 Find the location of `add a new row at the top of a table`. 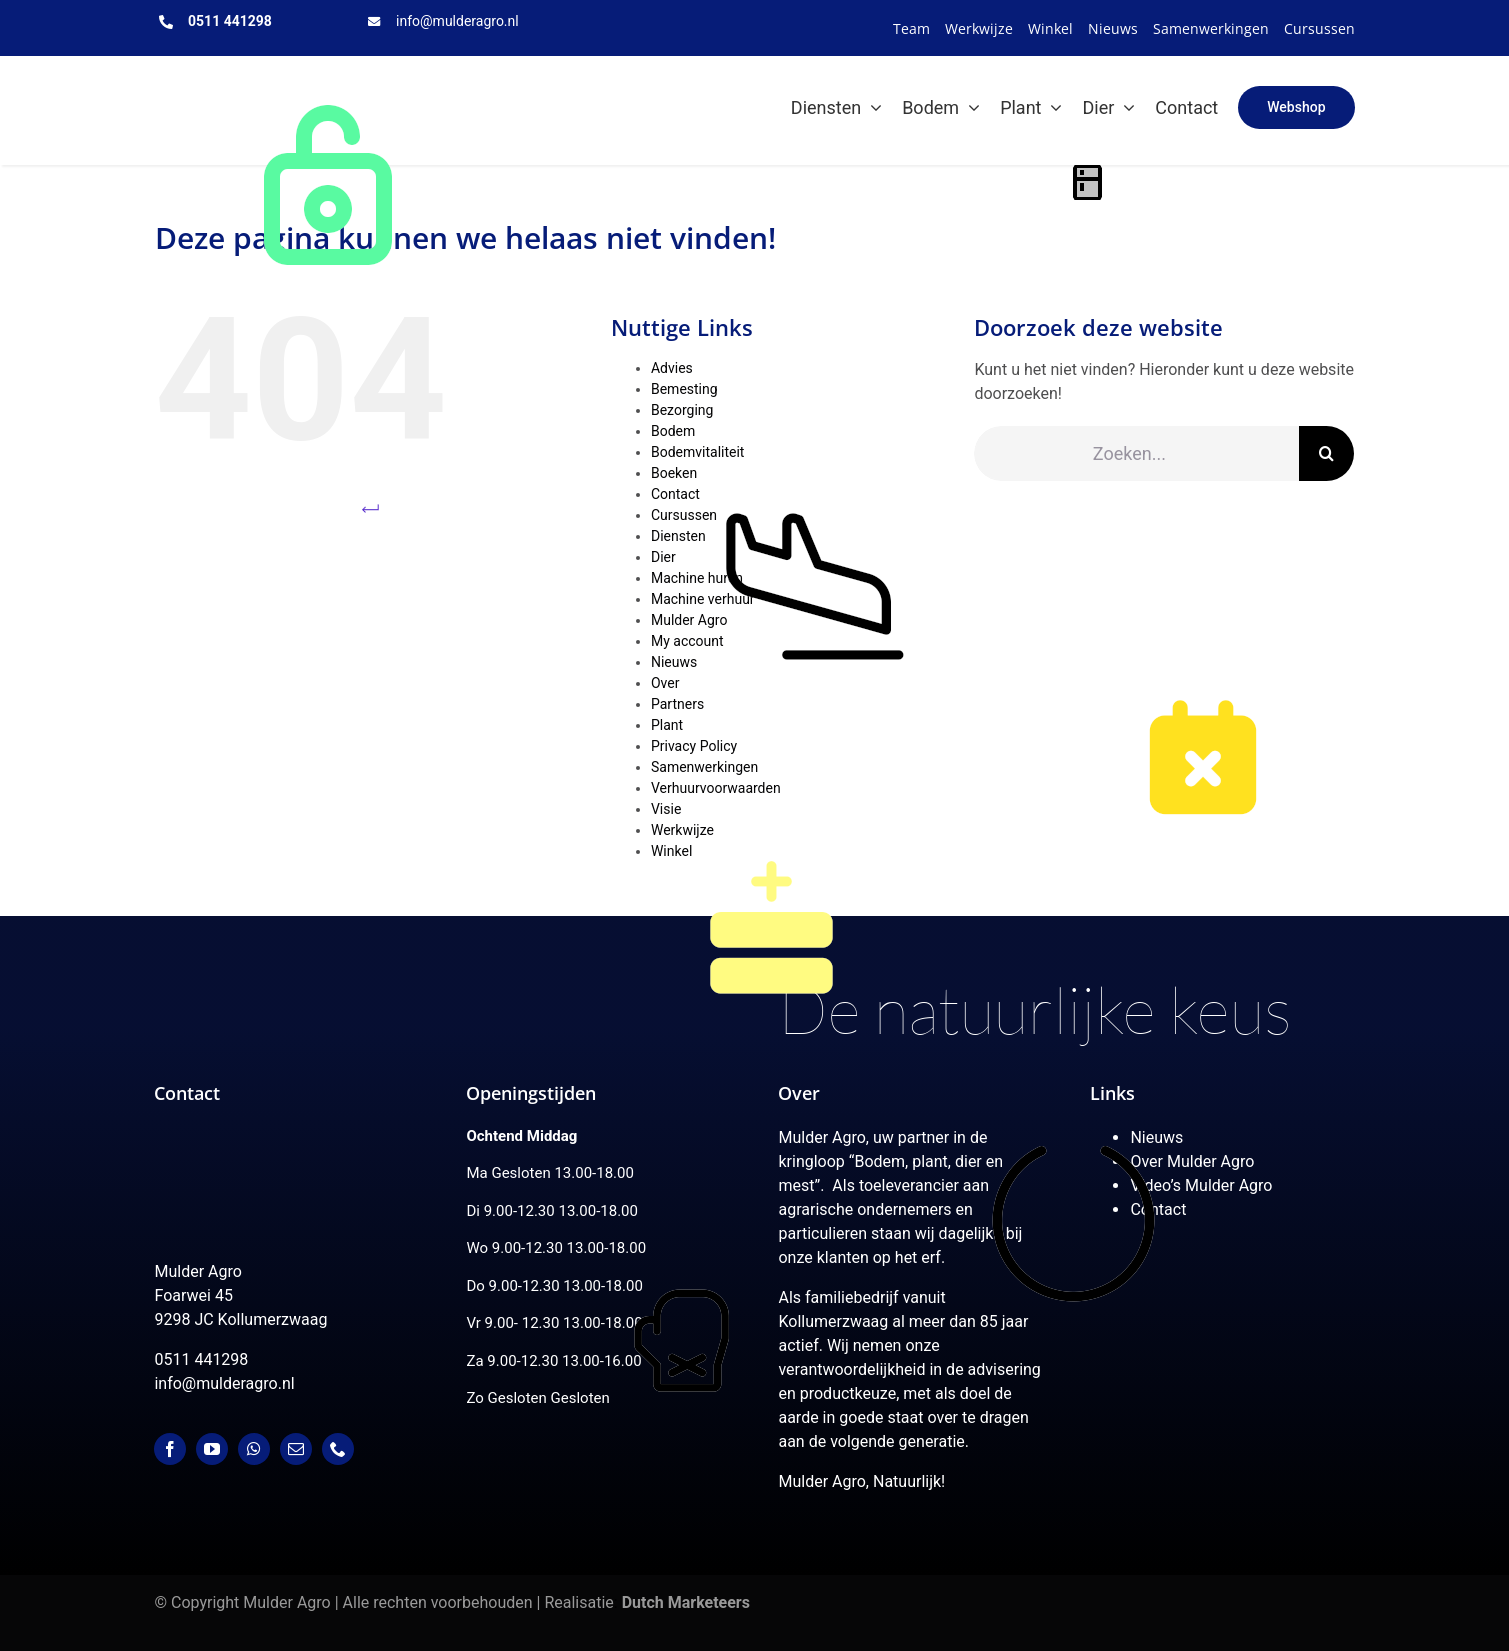

add a new row at the top of a table is located at coordinates (771, 937).